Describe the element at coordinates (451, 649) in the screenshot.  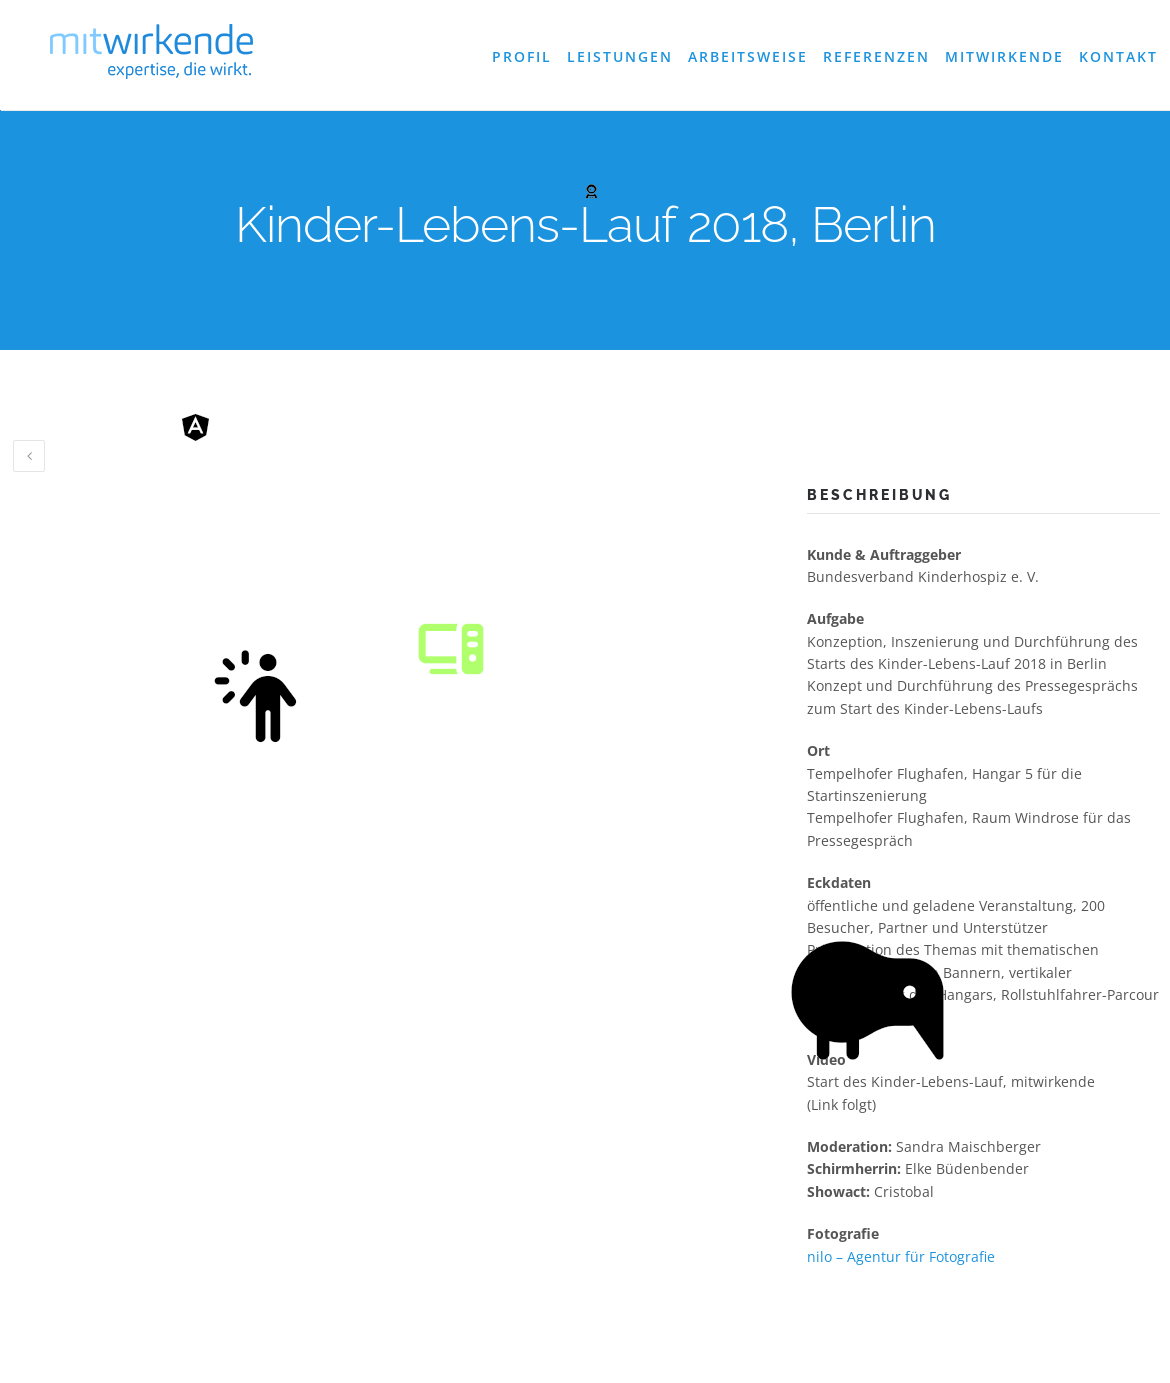
I see `access desktop computer settings` at that location.